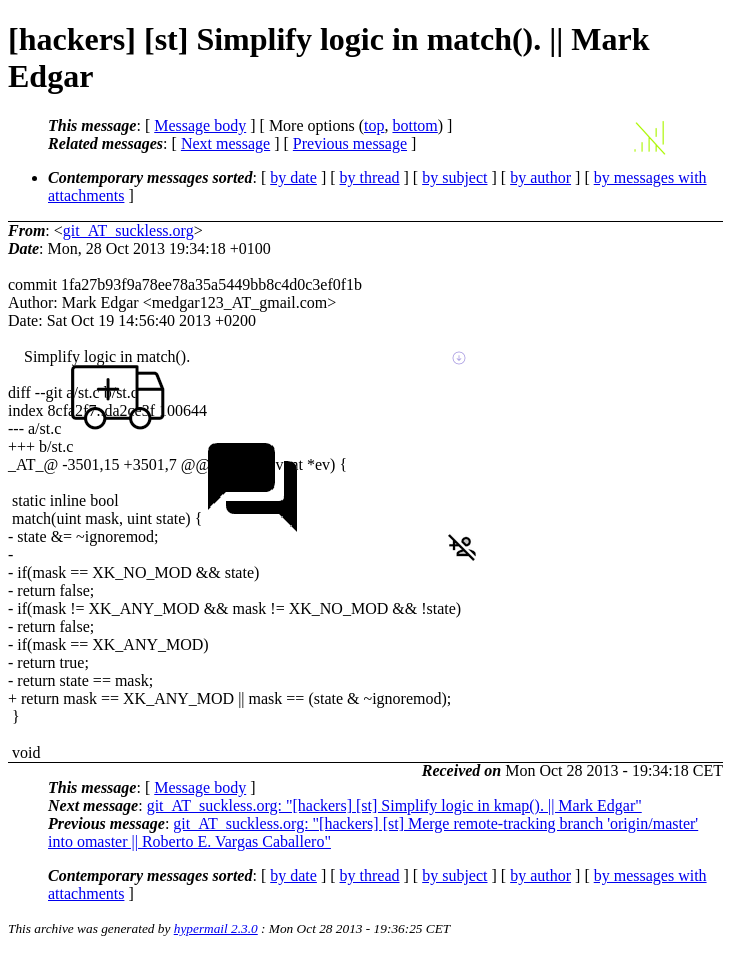 Image resolution: width=731 pixels, height=953 pixels. What do you see at coordinates (114, 392) in the screenshot?
I see `access emergency medical services` at bounding box center [114, 392].